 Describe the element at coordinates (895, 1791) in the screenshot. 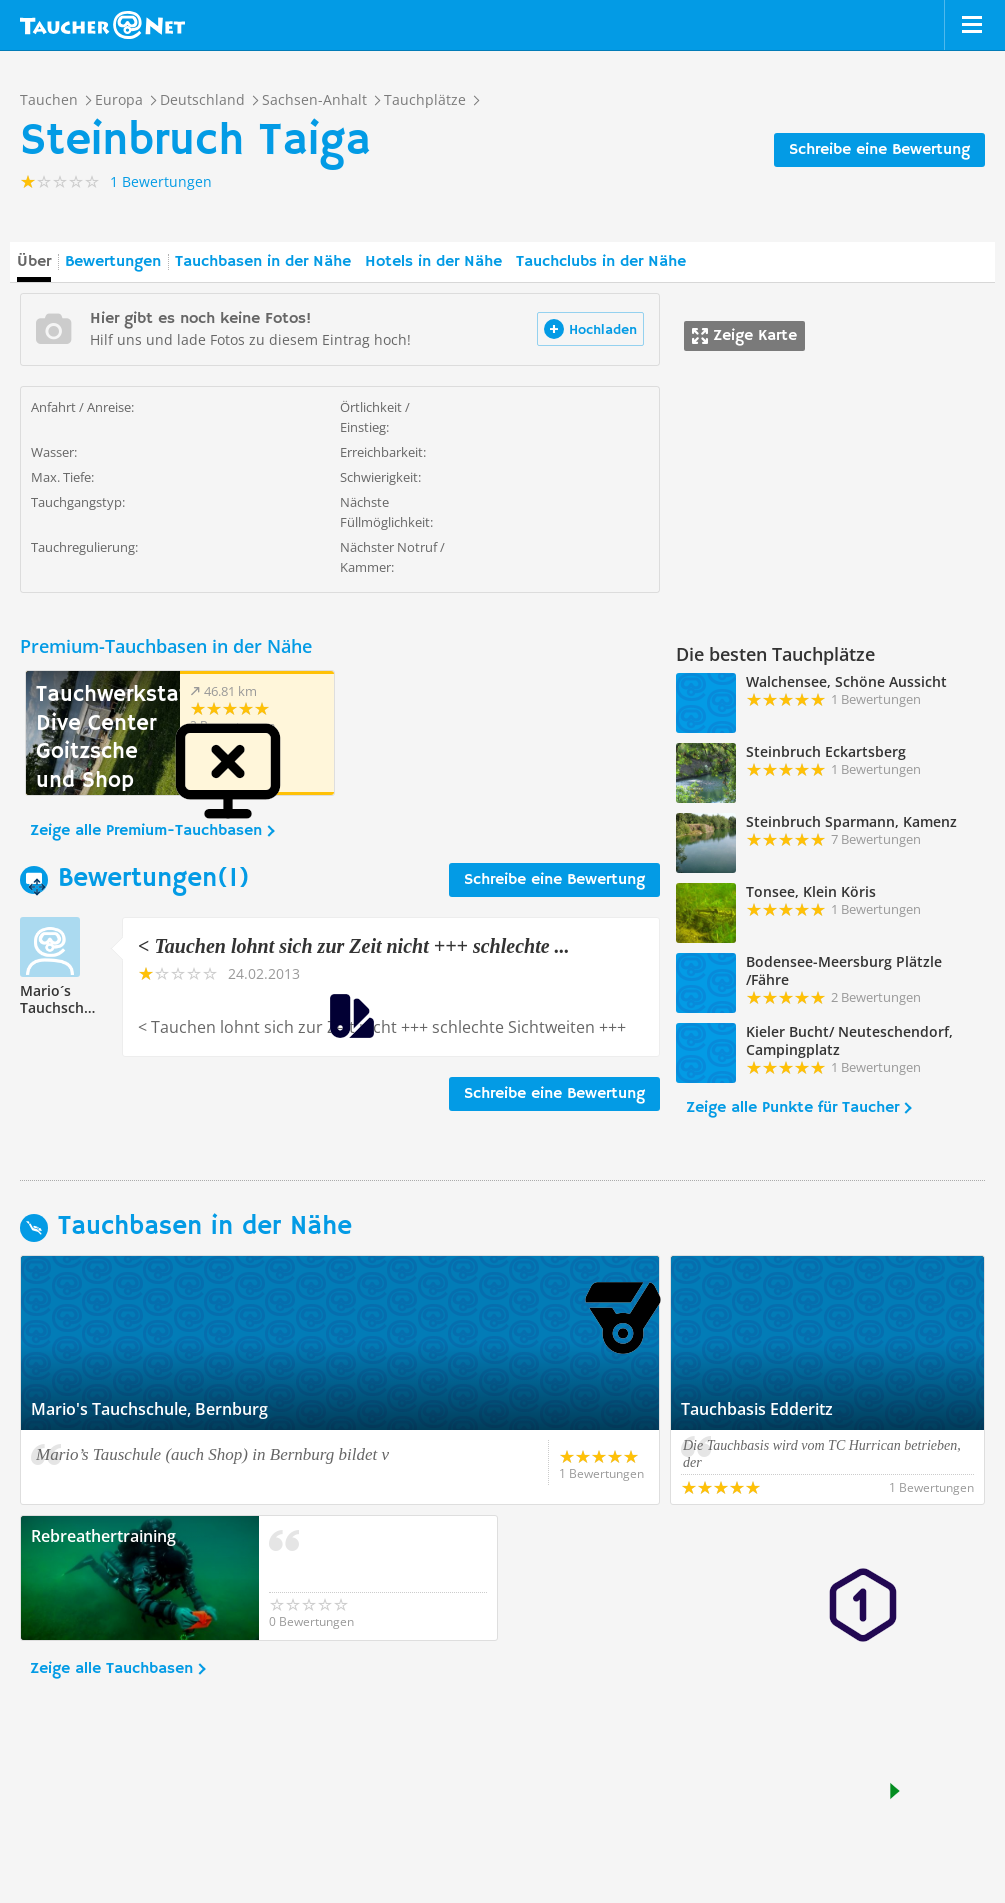

I see `play media or start playback` at that location.